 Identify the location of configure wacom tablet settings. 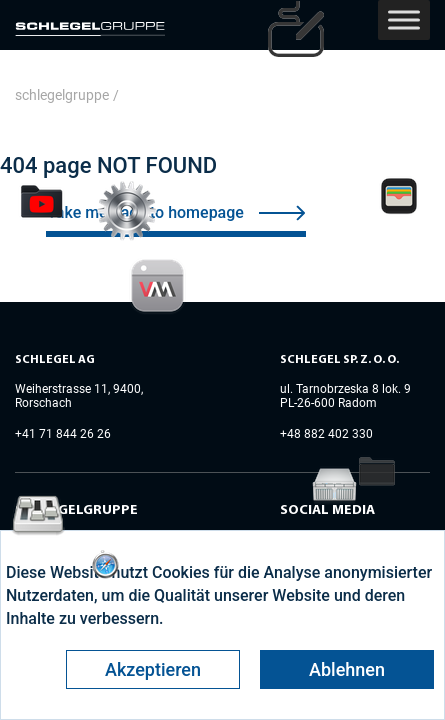
(296, 29).